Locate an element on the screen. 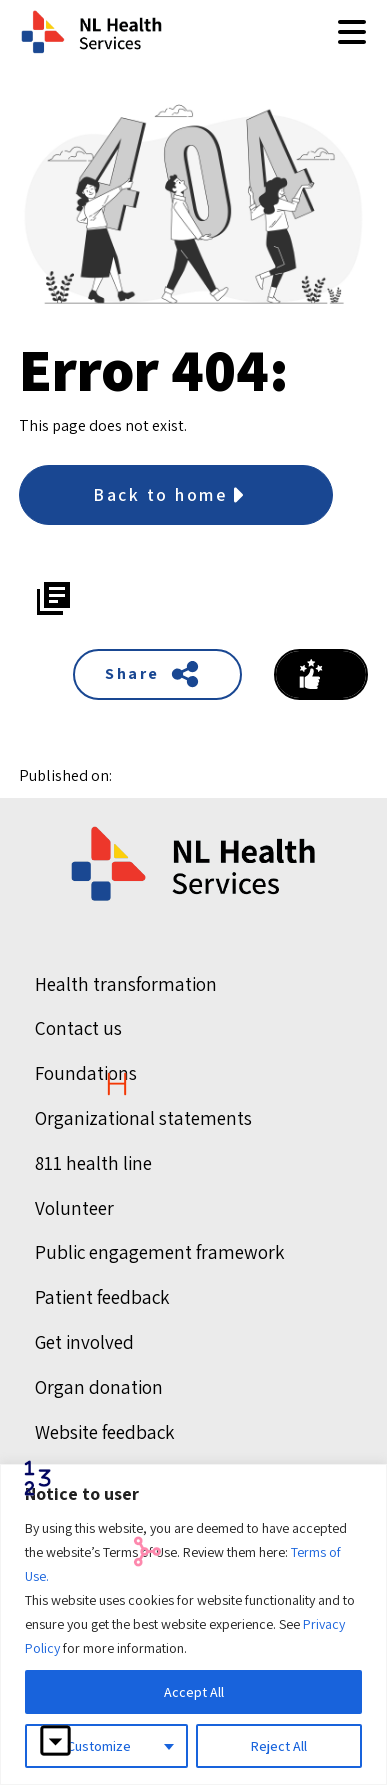 The width and height of the screenshot is (387, 1785). select or switch AI model is located at coordinates (147, 1551).